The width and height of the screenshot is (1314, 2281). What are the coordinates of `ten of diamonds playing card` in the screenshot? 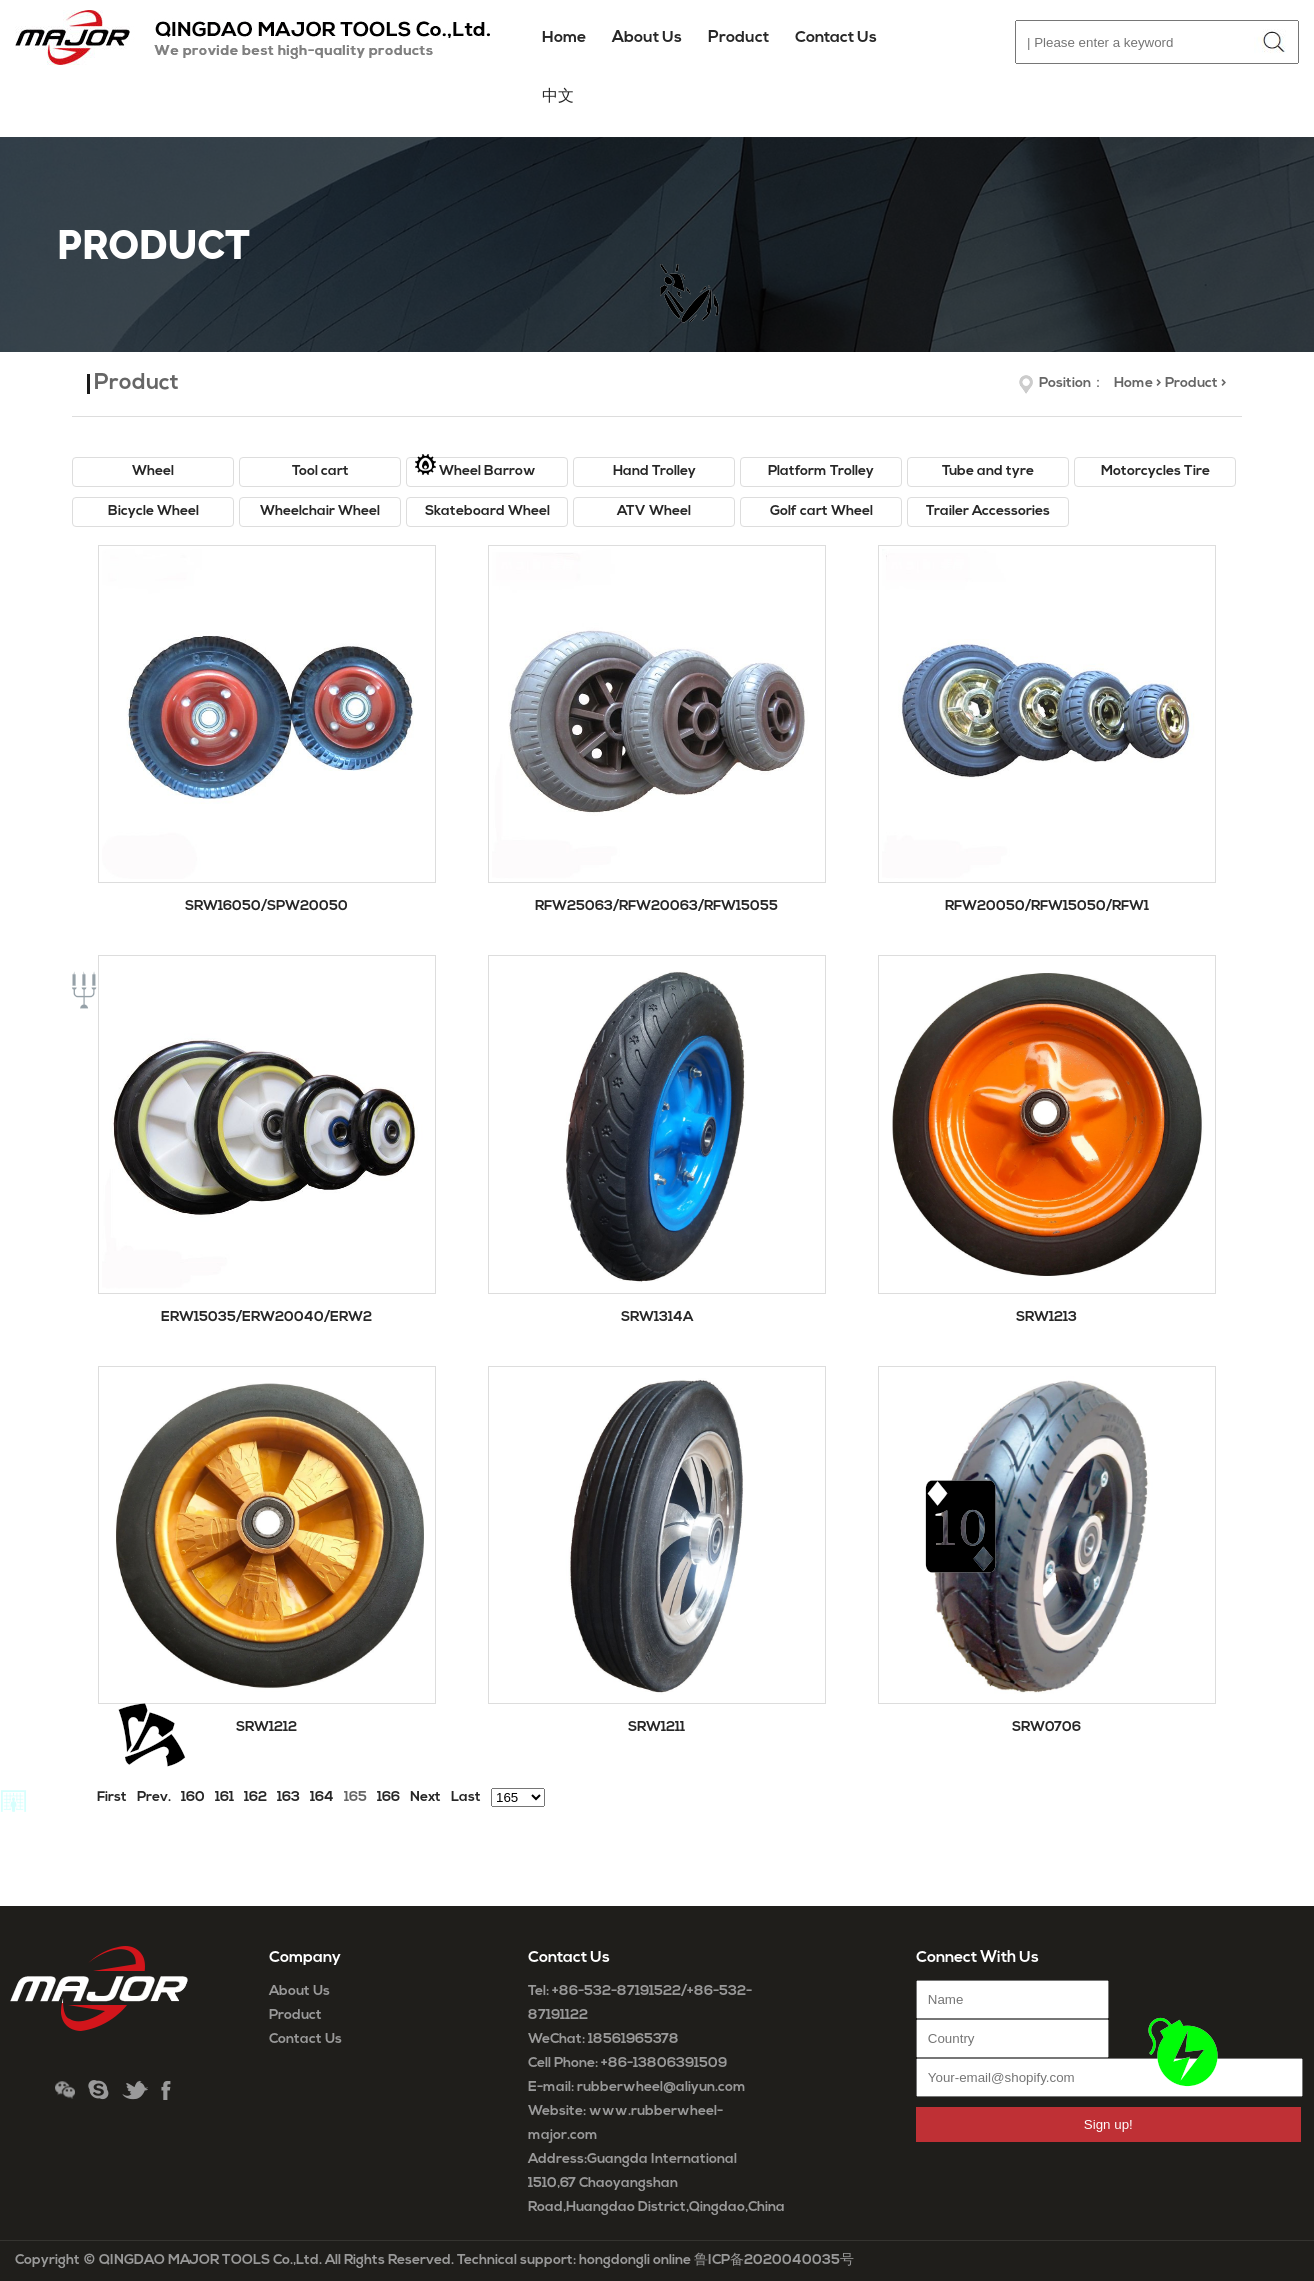 It's located at (960, 1526).